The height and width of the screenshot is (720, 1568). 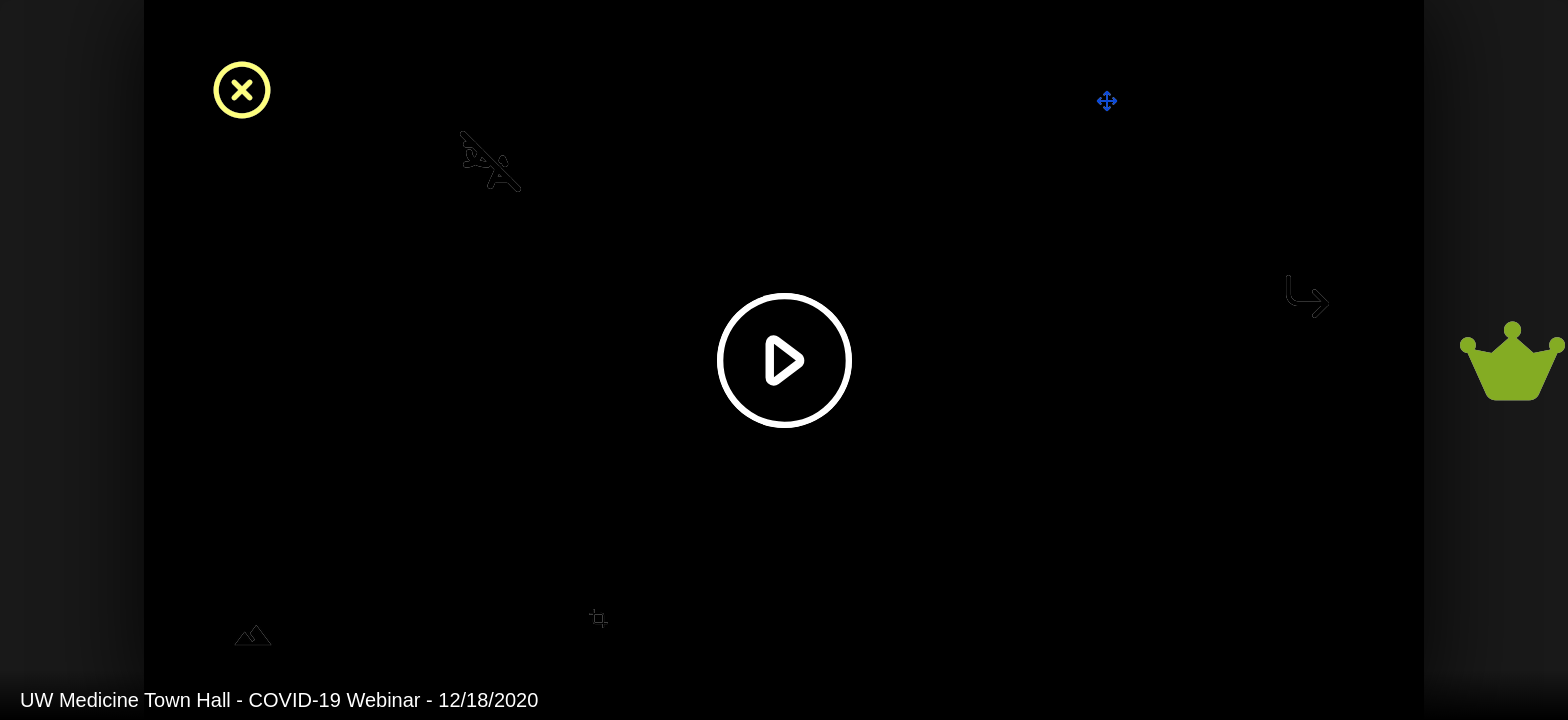 What do you see at coordinates (1307, 296) in the screenshot?
I see `reply to a message or comment` at bounding box center [1307, 296].